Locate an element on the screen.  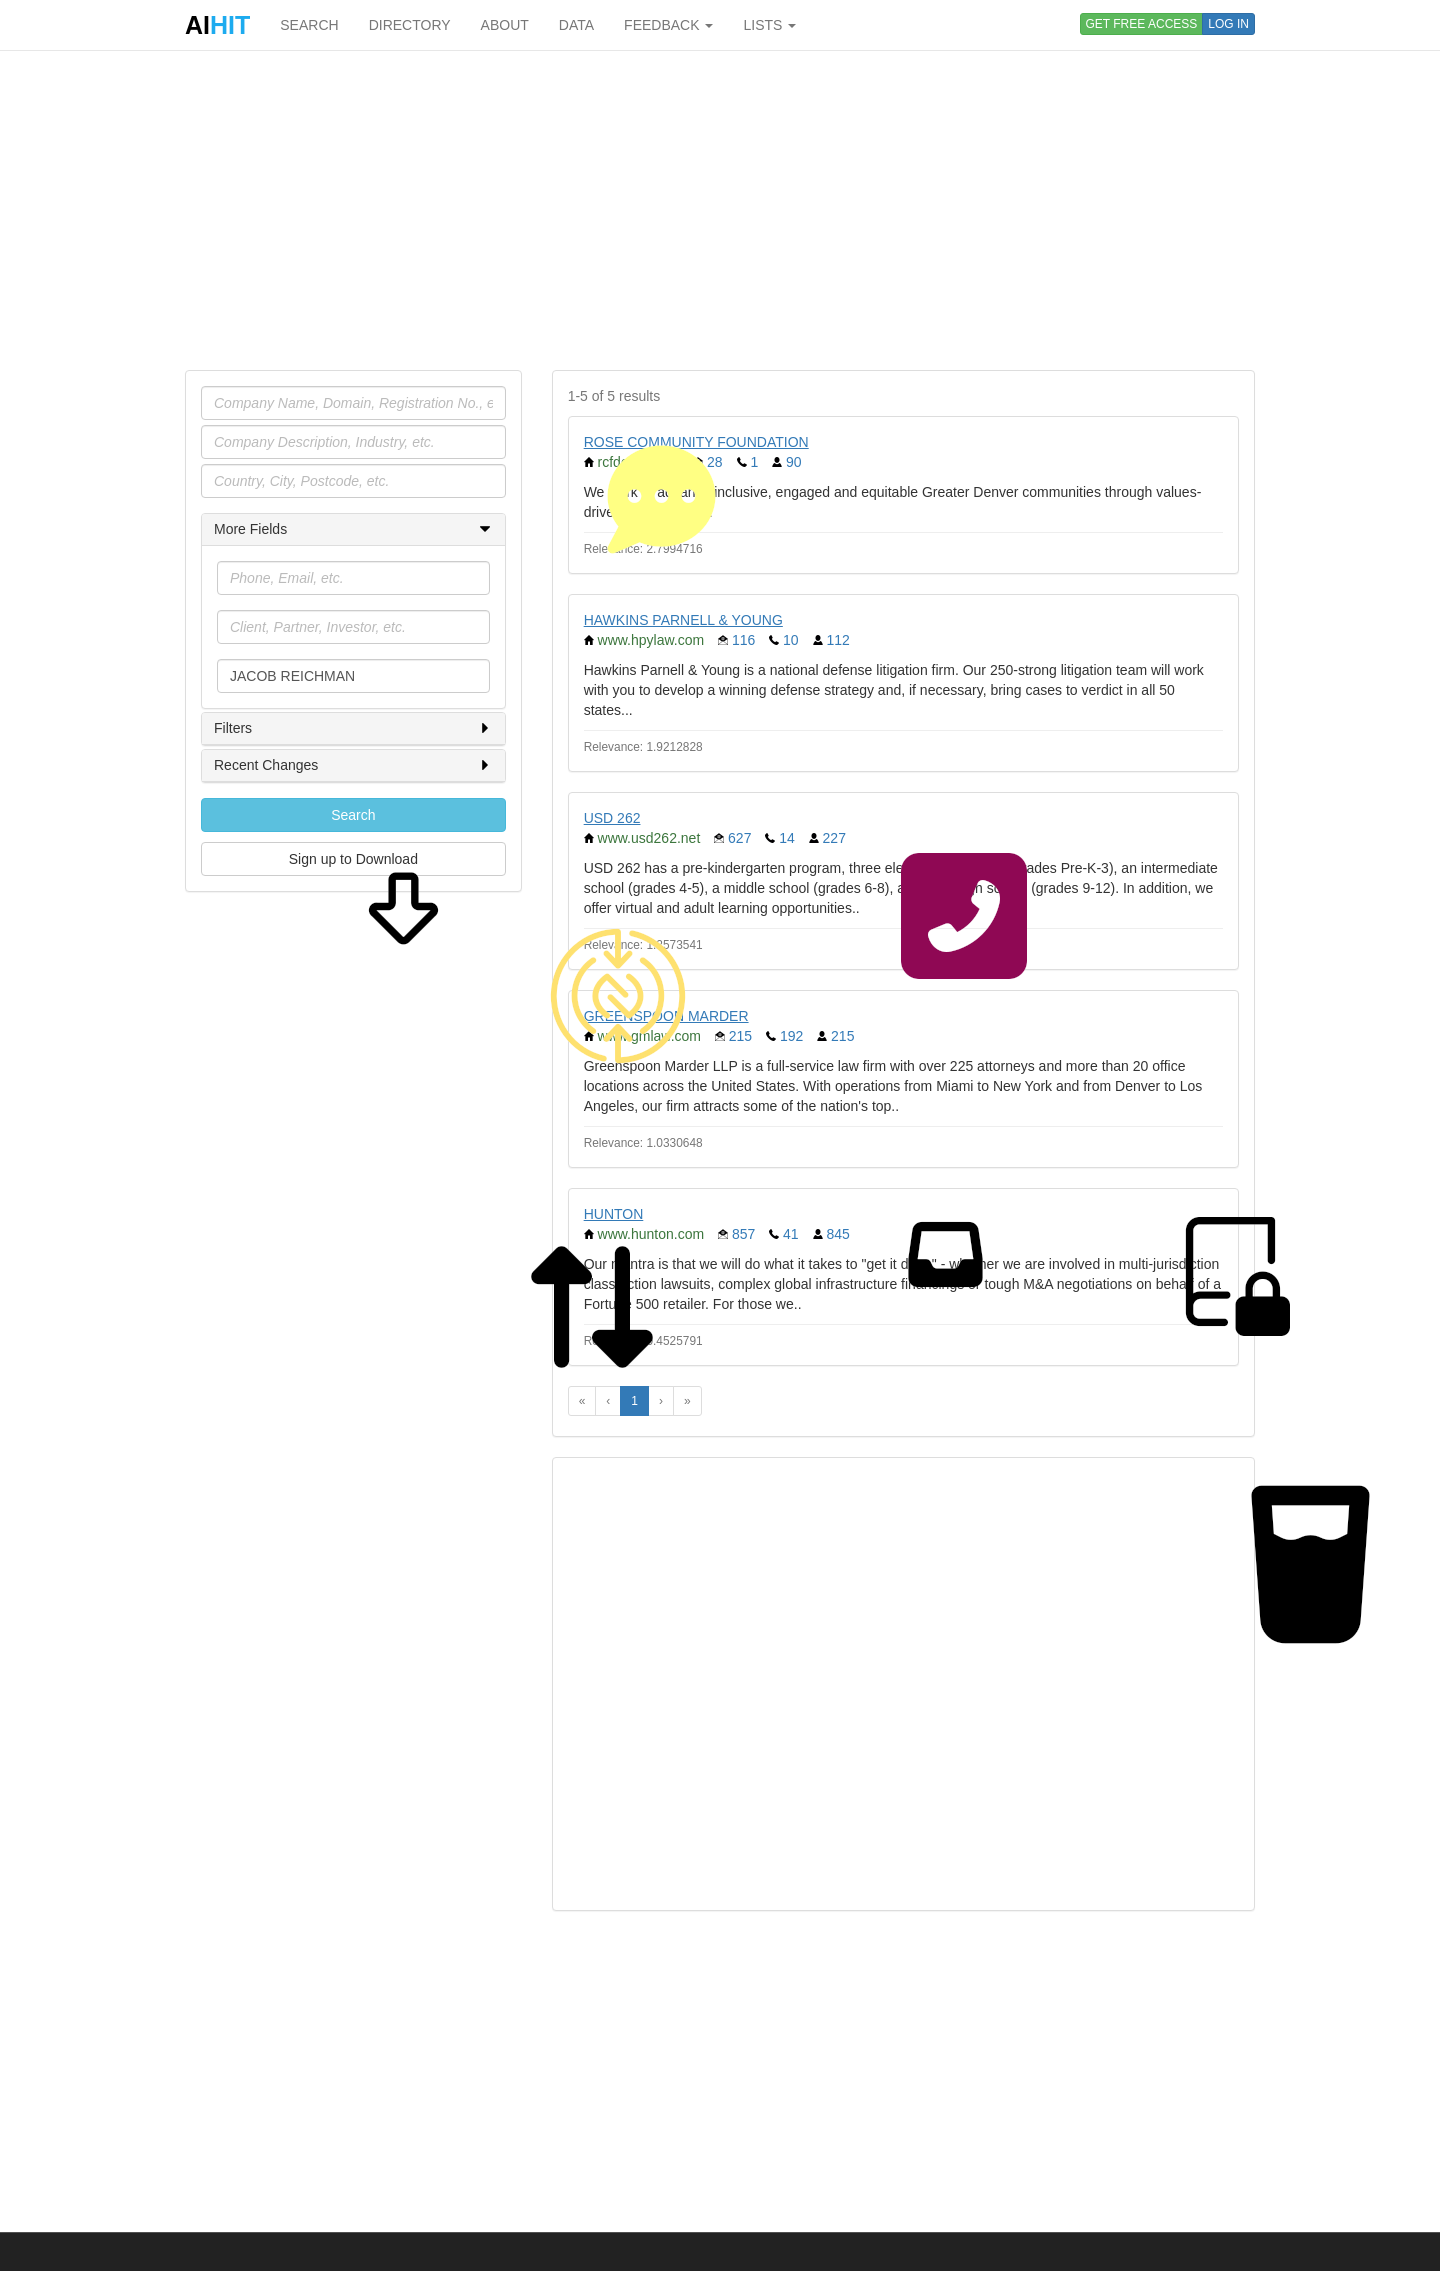
open the comments section is located at coordinates (661, 499).